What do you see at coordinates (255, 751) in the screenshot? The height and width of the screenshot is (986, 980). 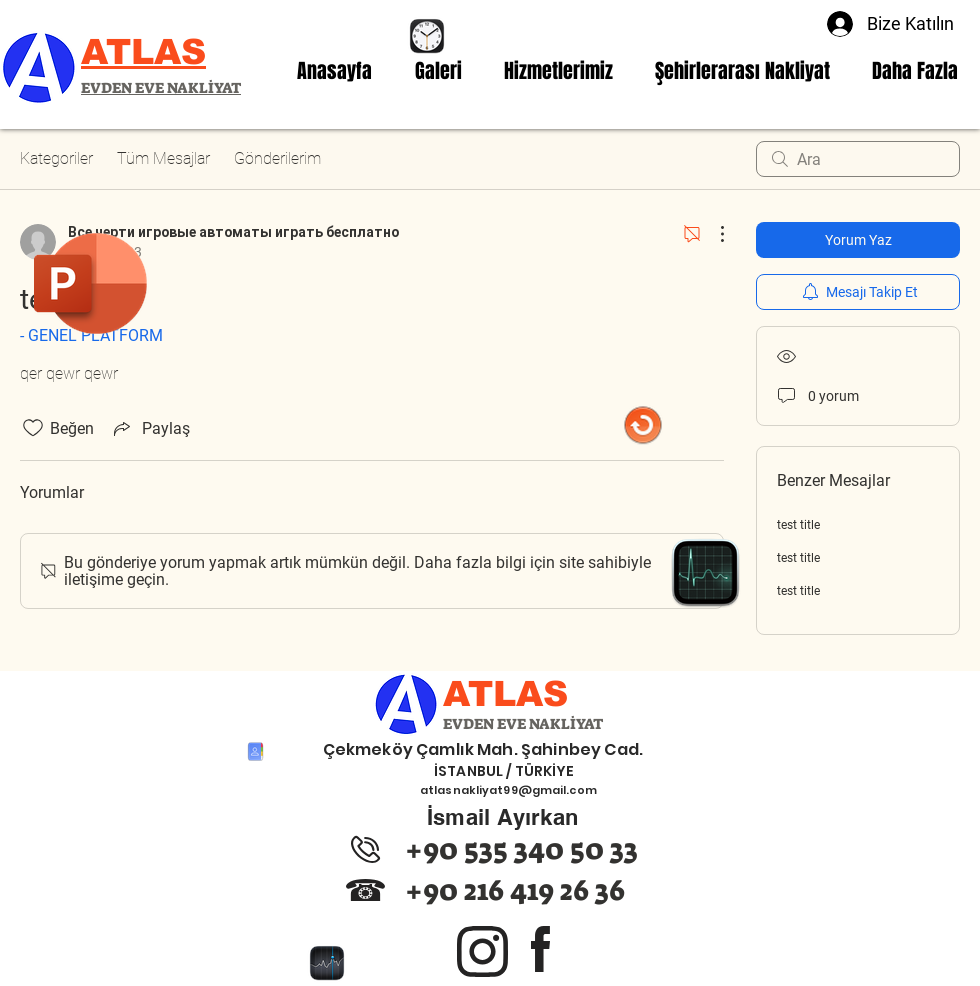 I see `open address book application` at bounding box center [255, 751].